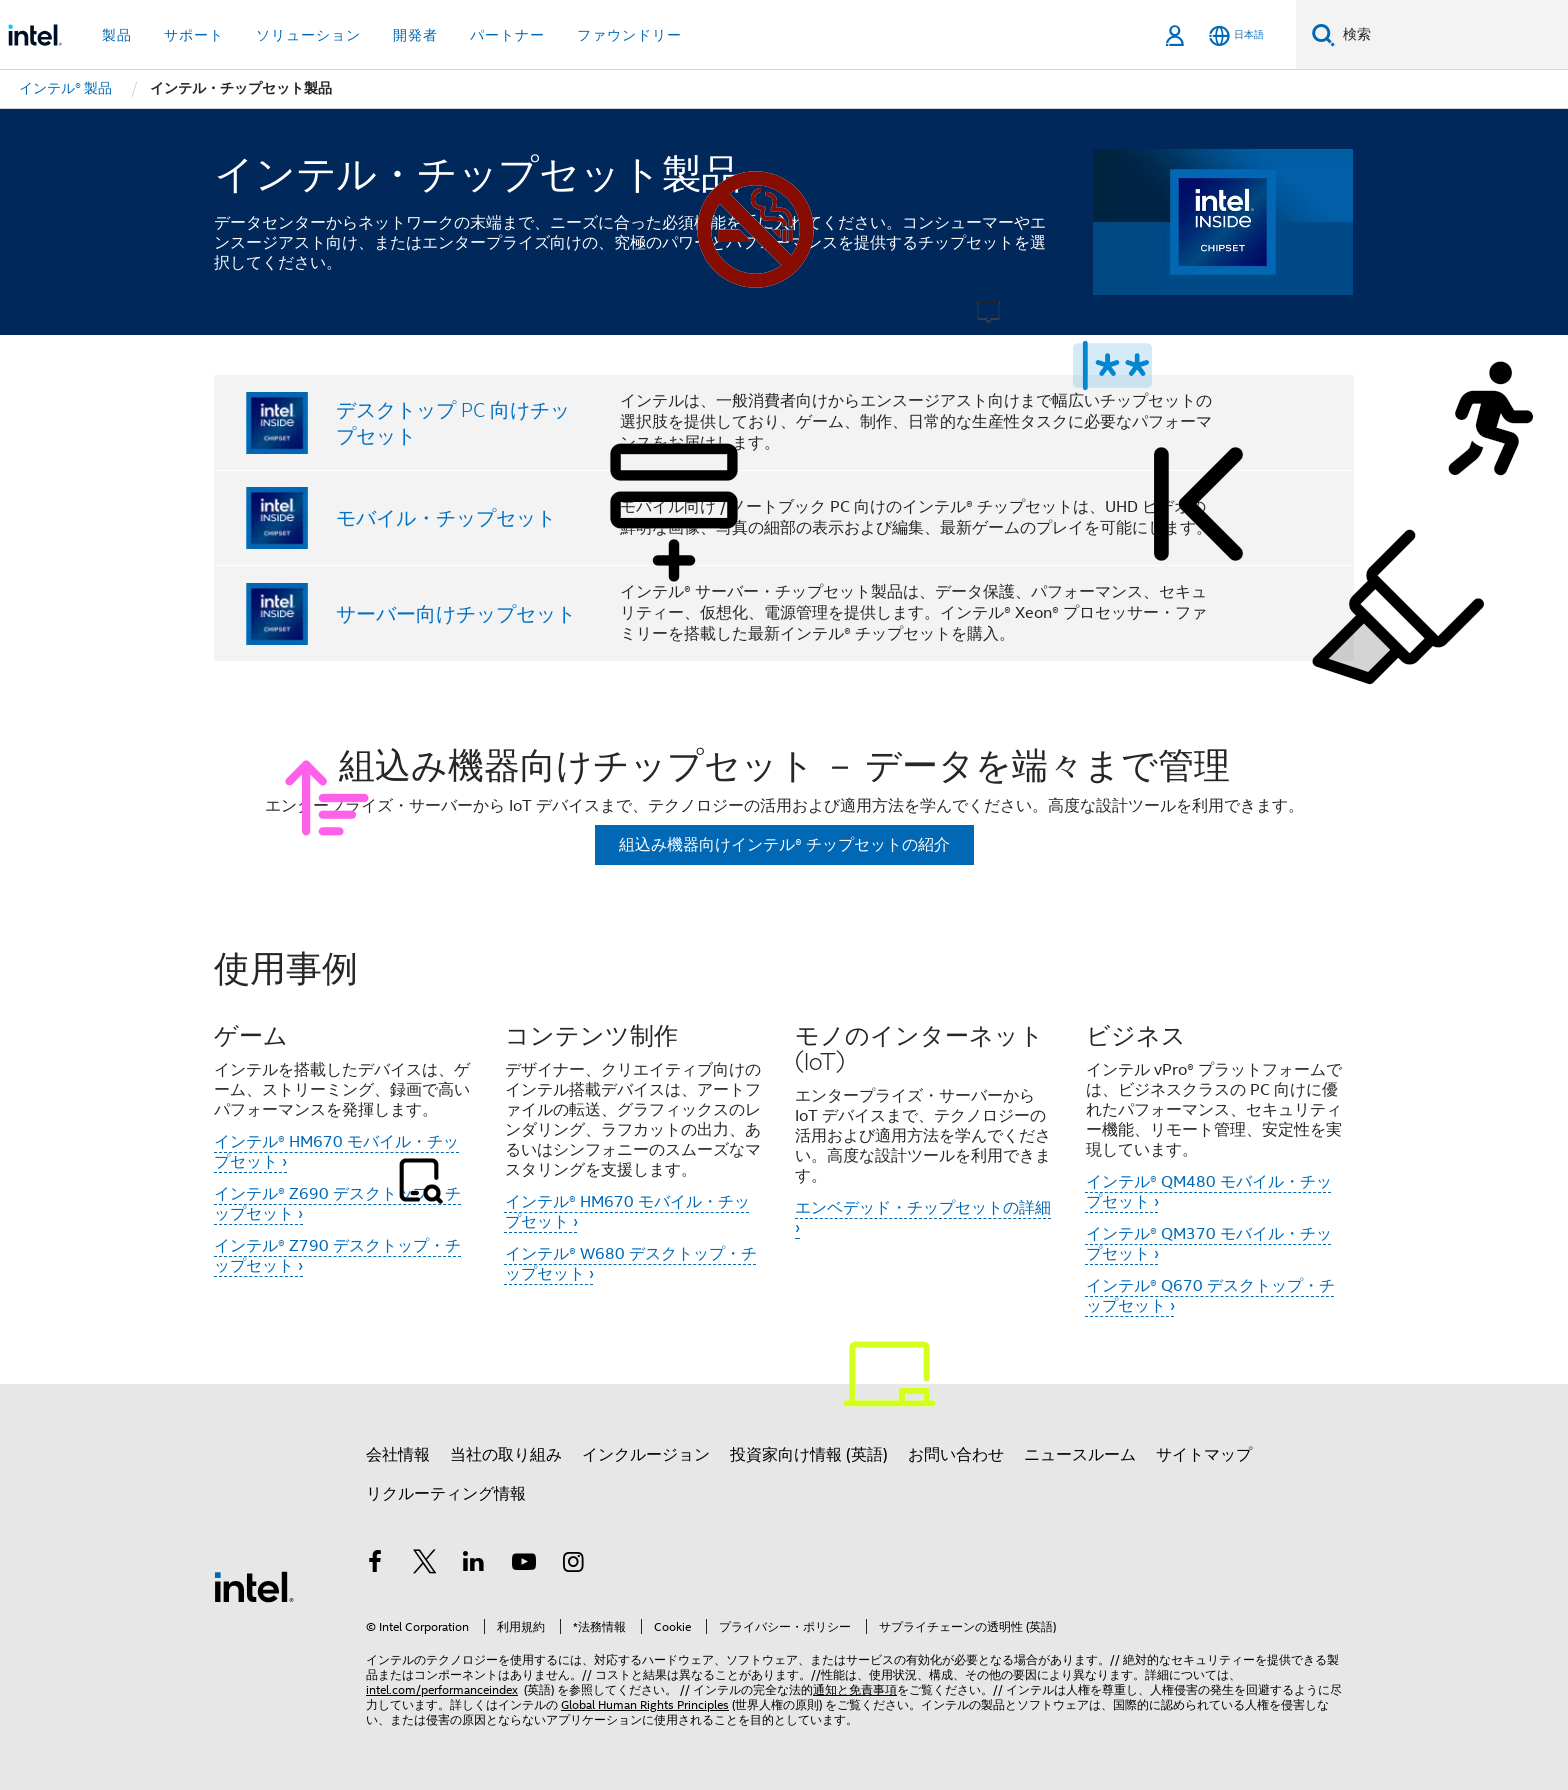 This screenshot has height=1790, width=1568. I want to click on open chat or messaging, so click(988, 311).